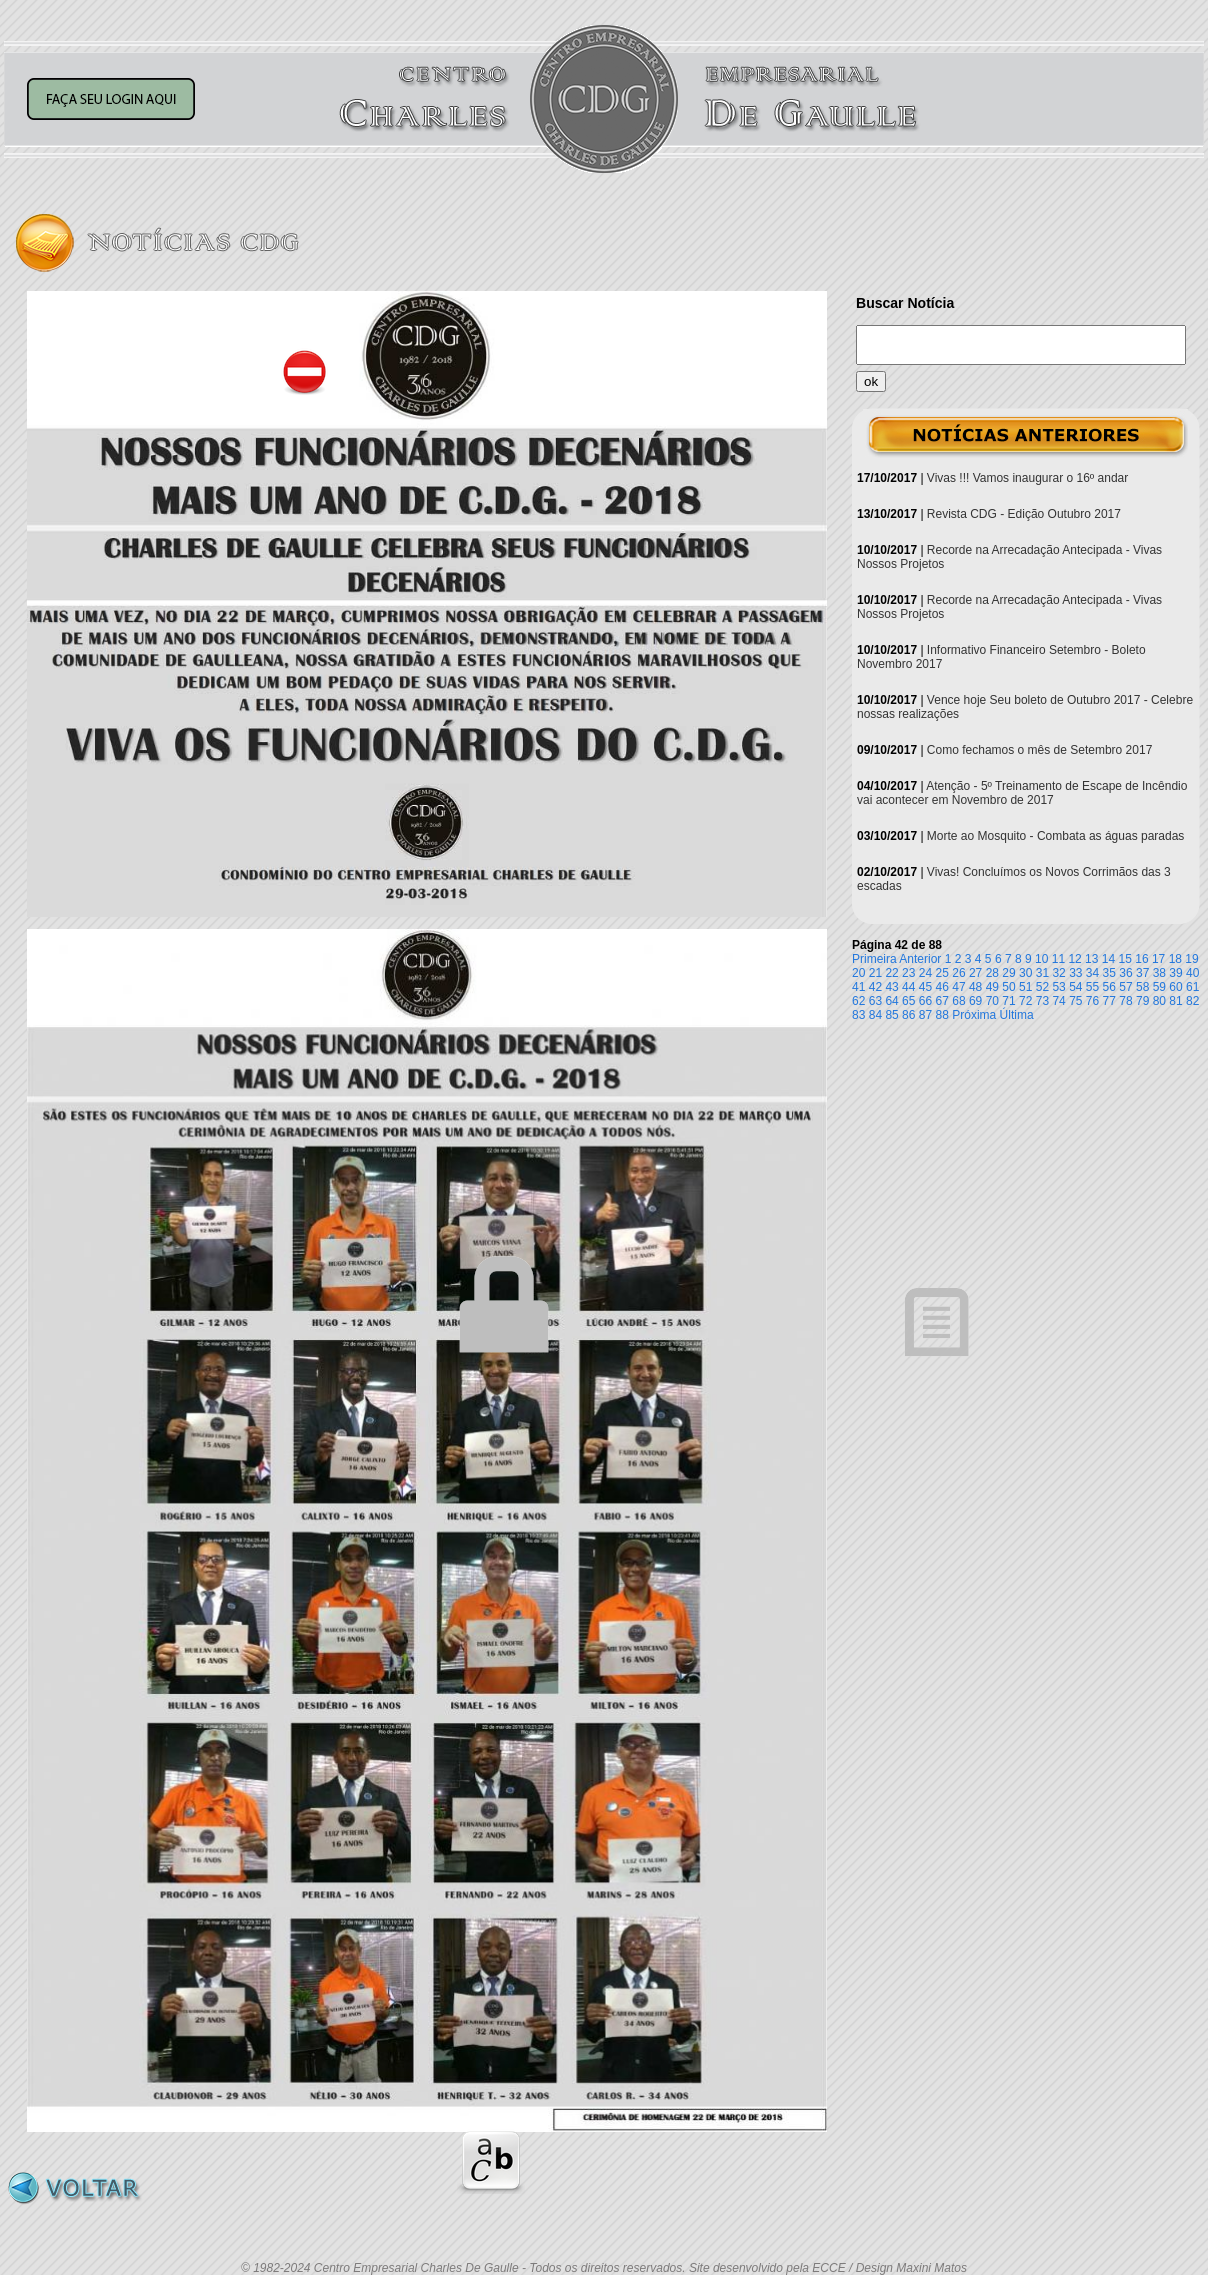 This screenshot has width=1208, height=2275. Describe the element at coordinates (936, 1324) in the screenshot. I see `access multi-disk or RAID storage drive` at that location.